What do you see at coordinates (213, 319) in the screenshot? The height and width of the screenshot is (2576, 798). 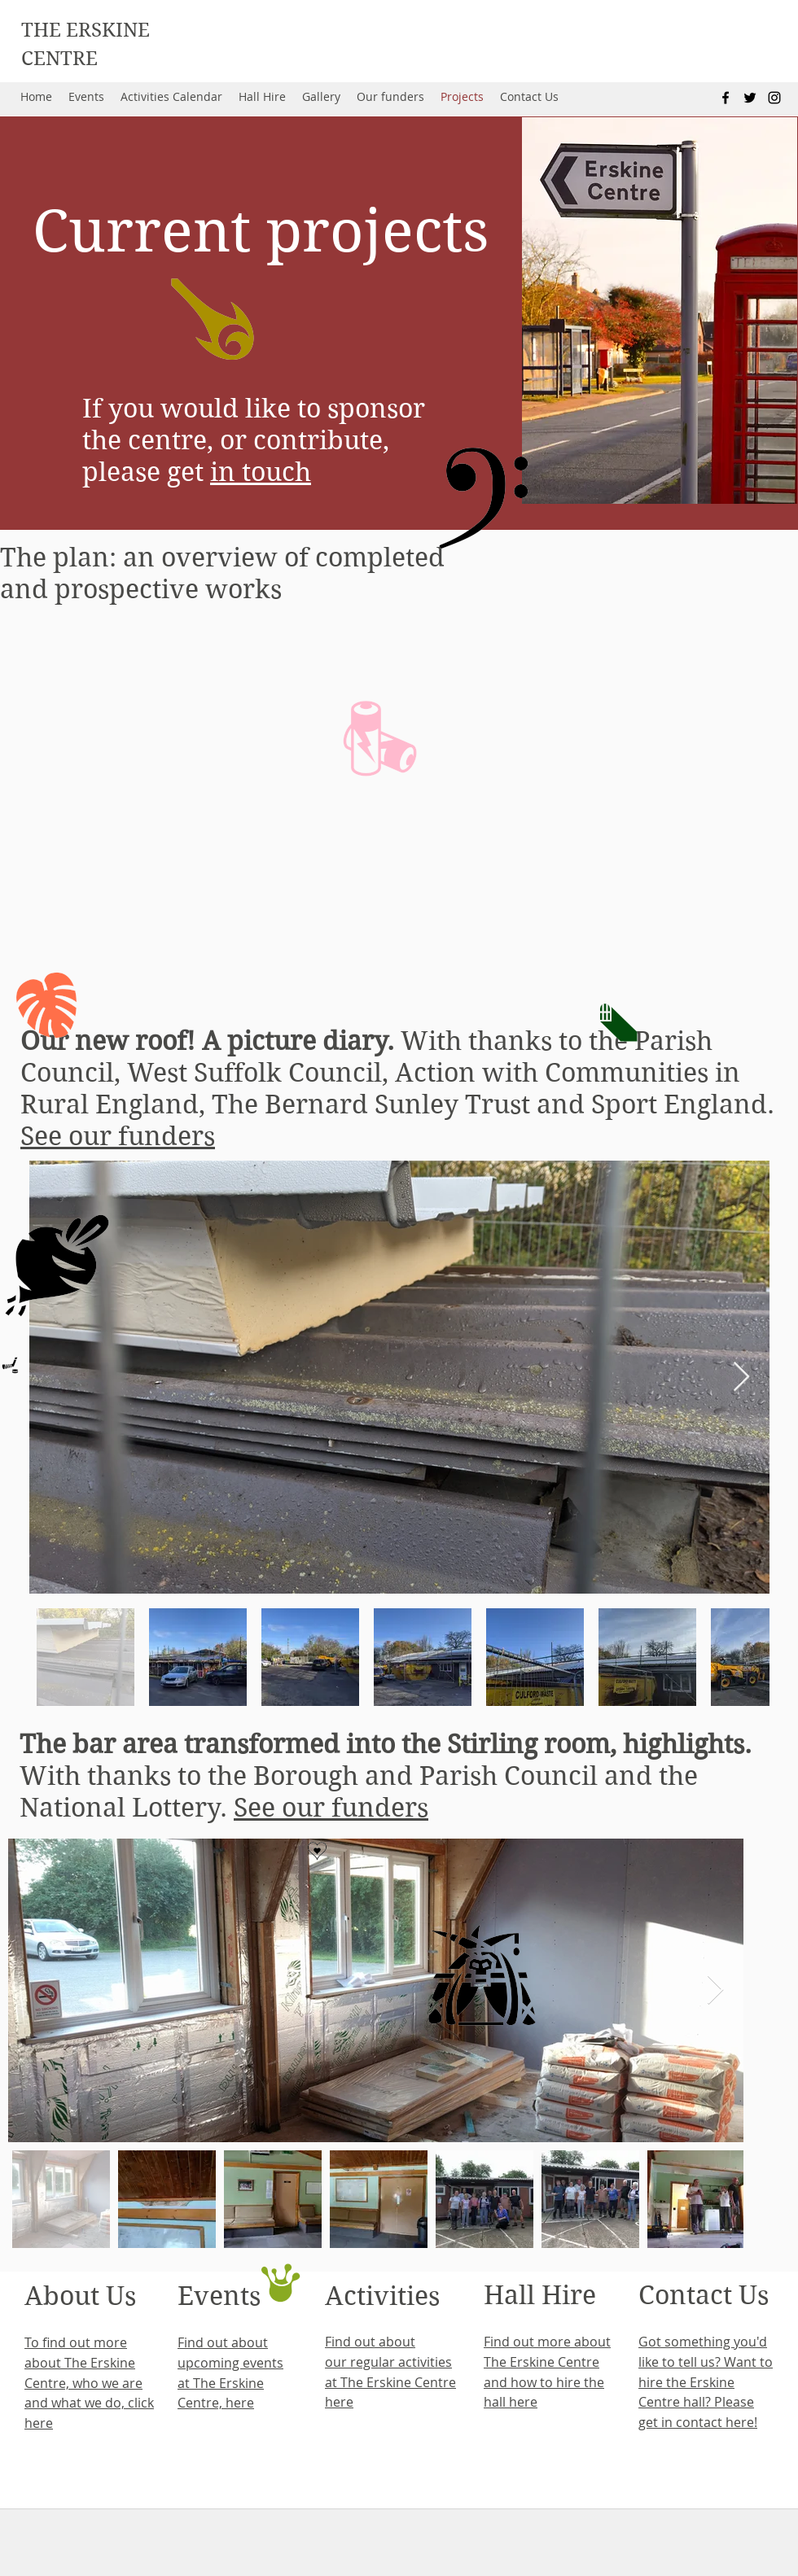 I see `cast a fire spell or ability` at bounding box center [213, 319].